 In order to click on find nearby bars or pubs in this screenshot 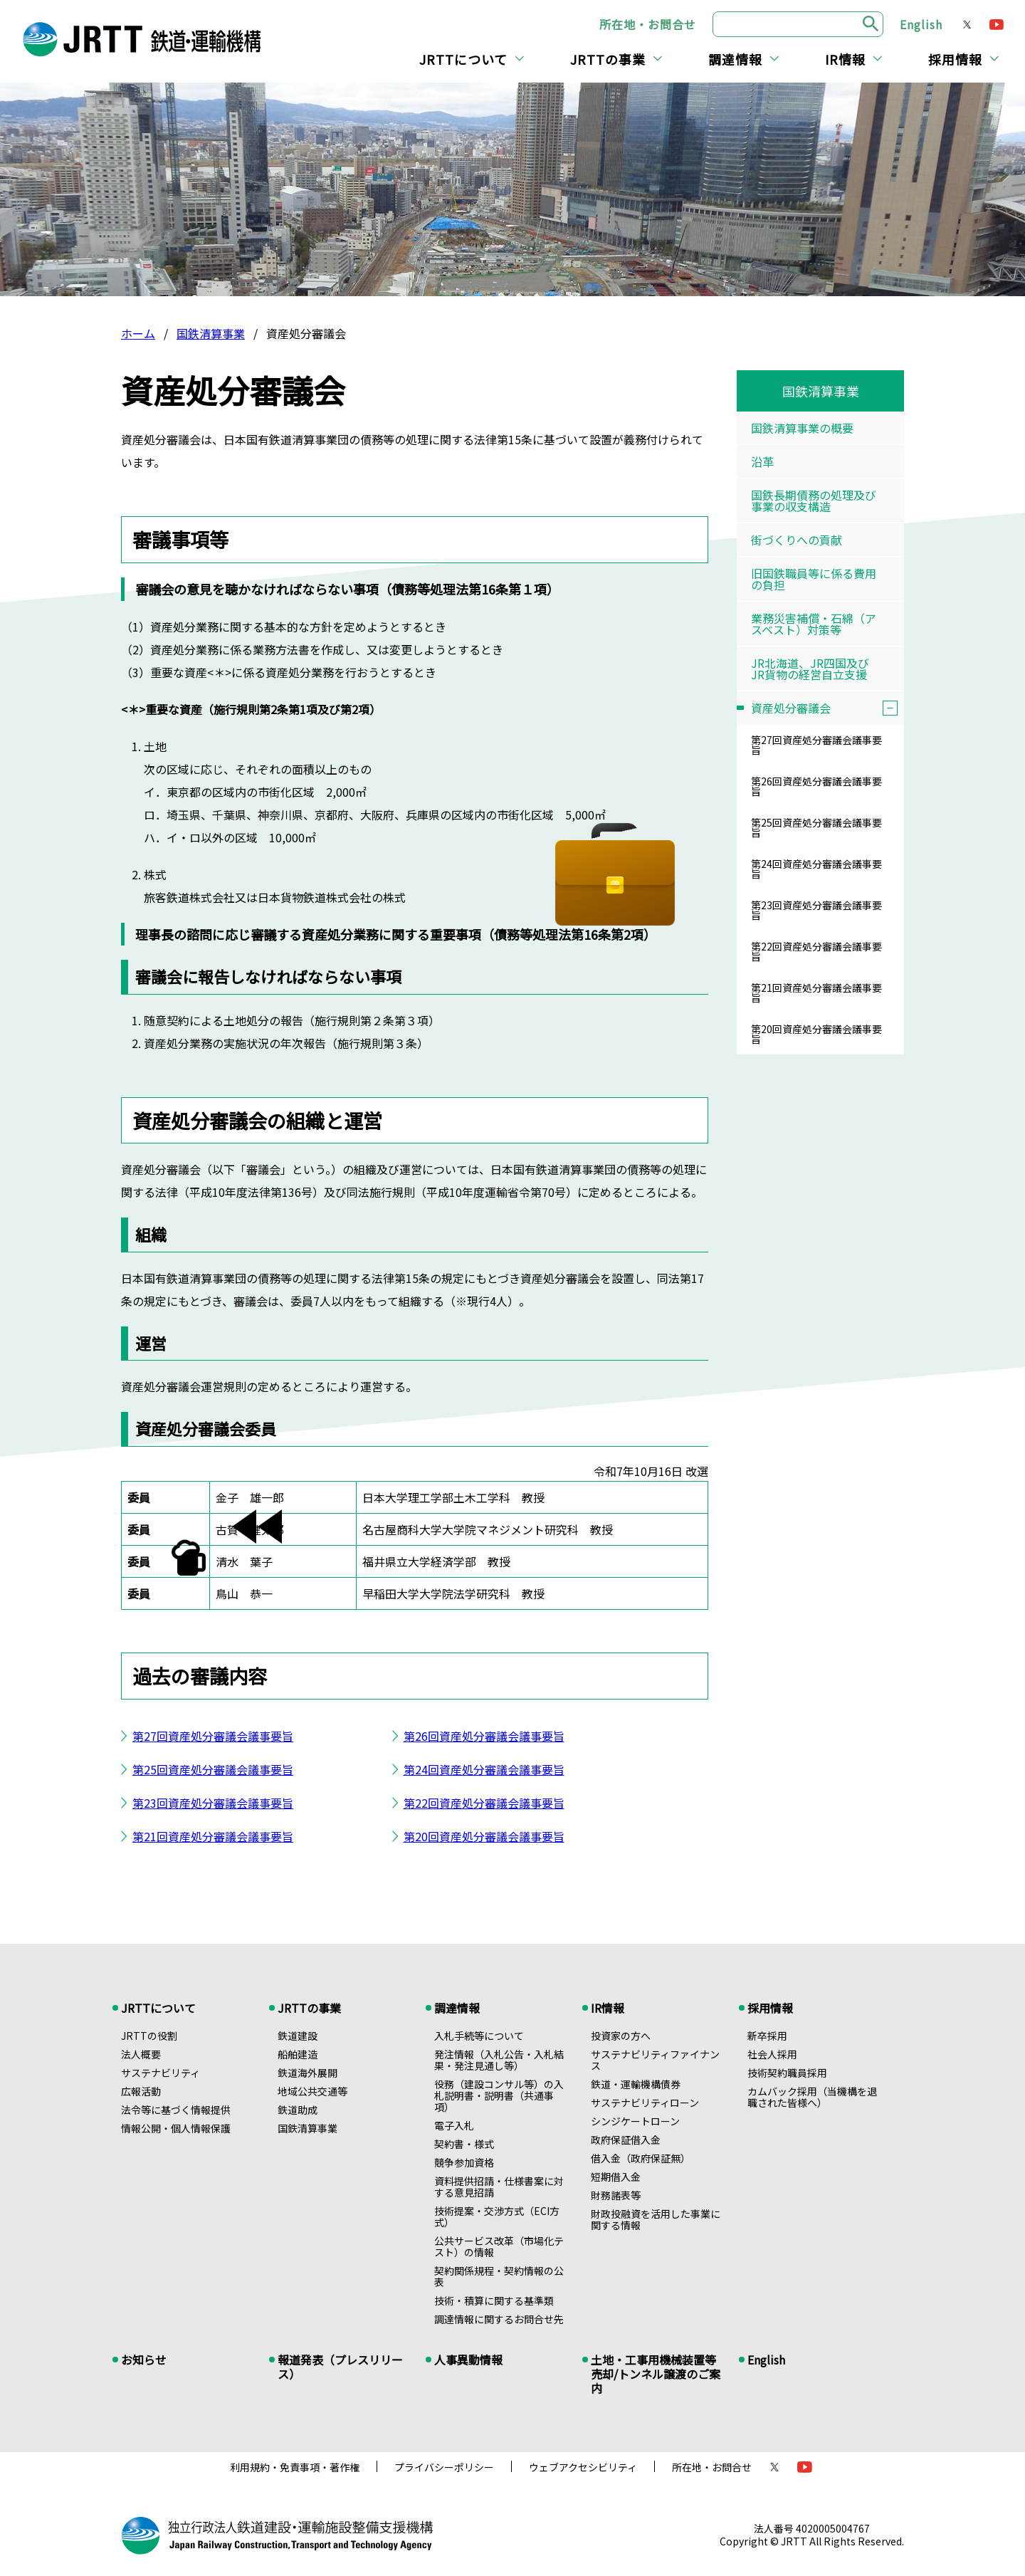, I will do `click(189, 1559)`.